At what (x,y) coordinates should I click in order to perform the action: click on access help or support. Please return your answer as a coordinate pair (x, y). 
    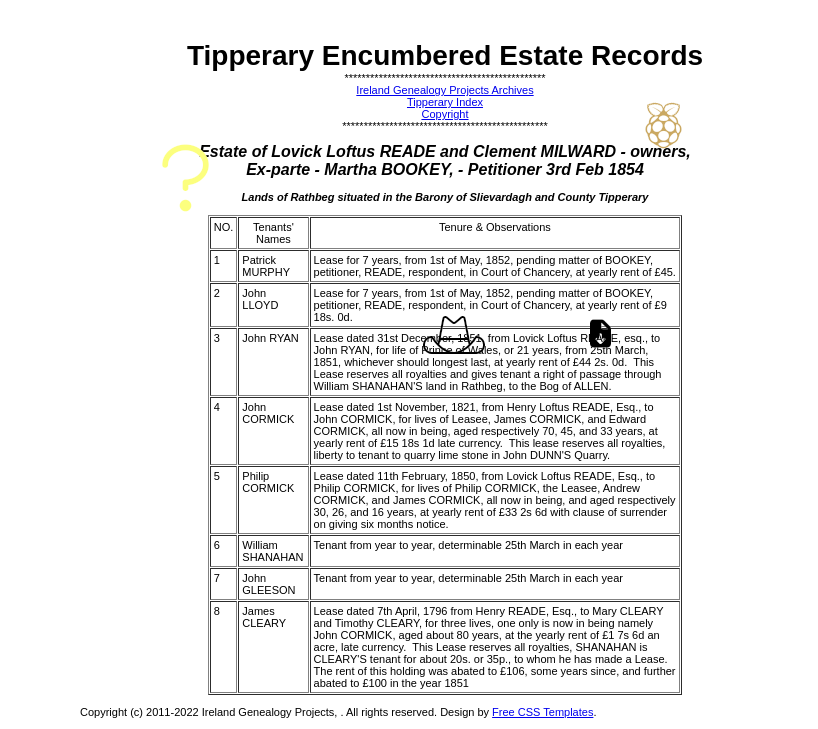
    Looking at the image, I should click on (185, 176).